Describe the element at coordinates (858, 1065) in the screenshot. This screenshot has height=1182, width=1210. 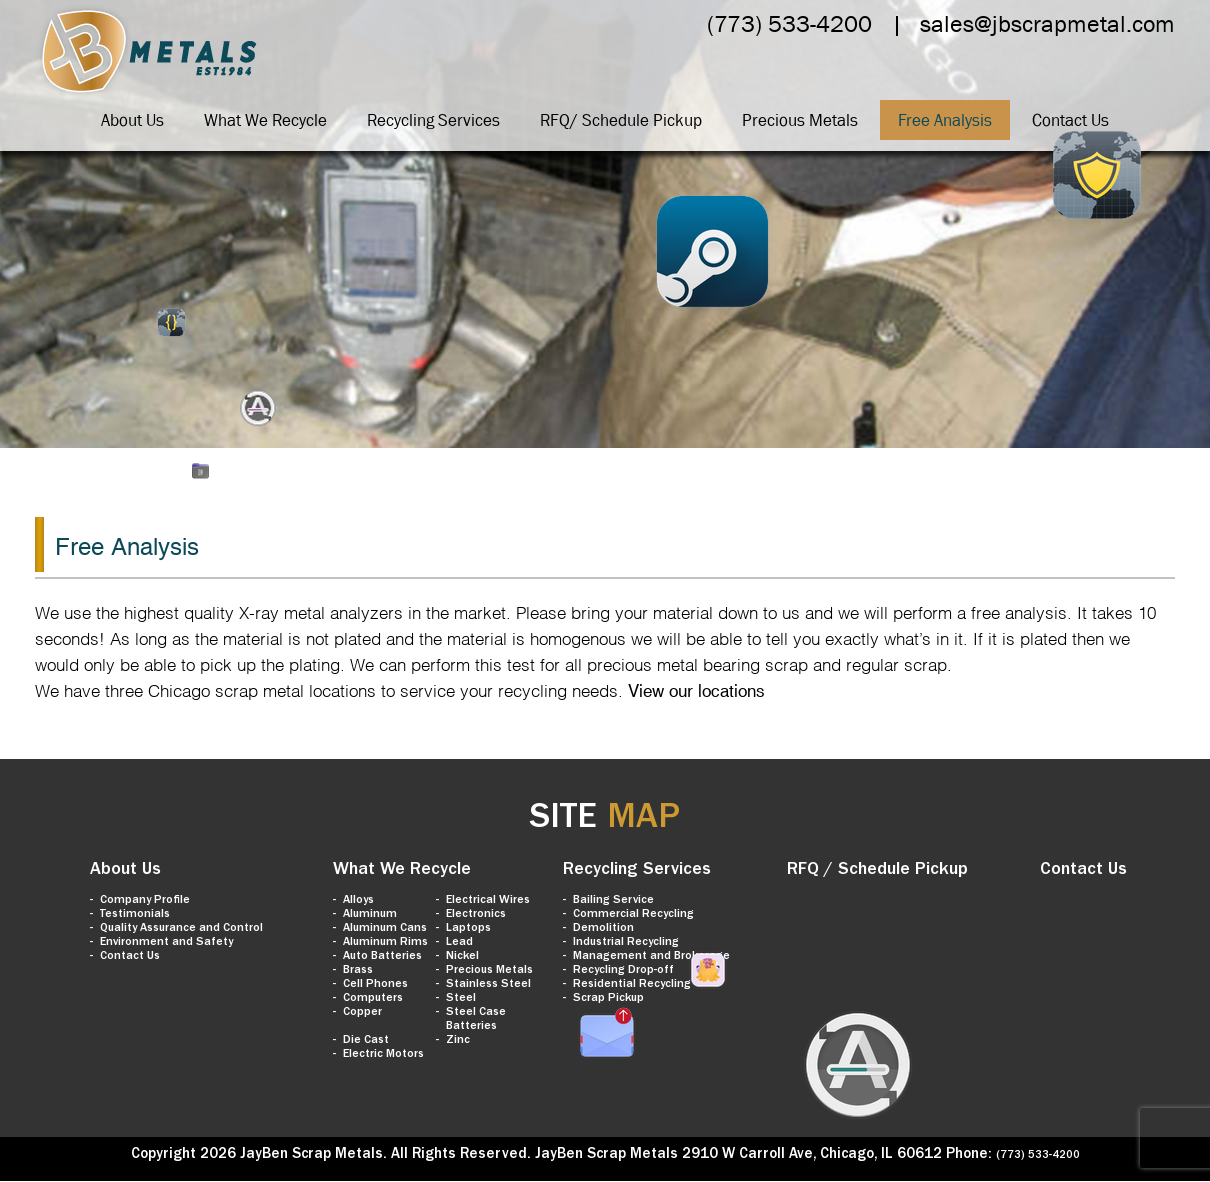
I see `open the software update manager` at that location.